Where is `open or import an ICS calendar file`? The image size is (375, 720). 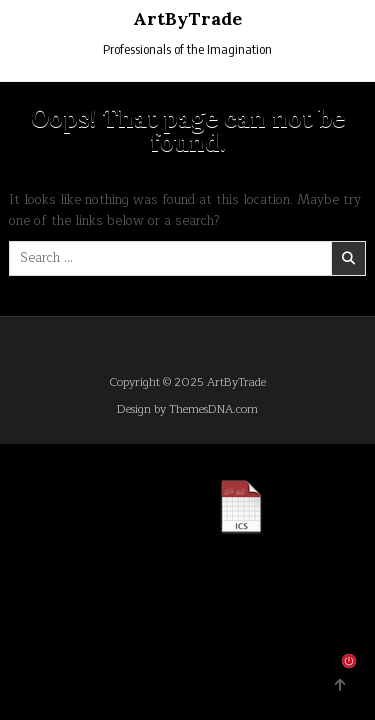 open or import an ICS calendar file is located at coordinates (241, 507).